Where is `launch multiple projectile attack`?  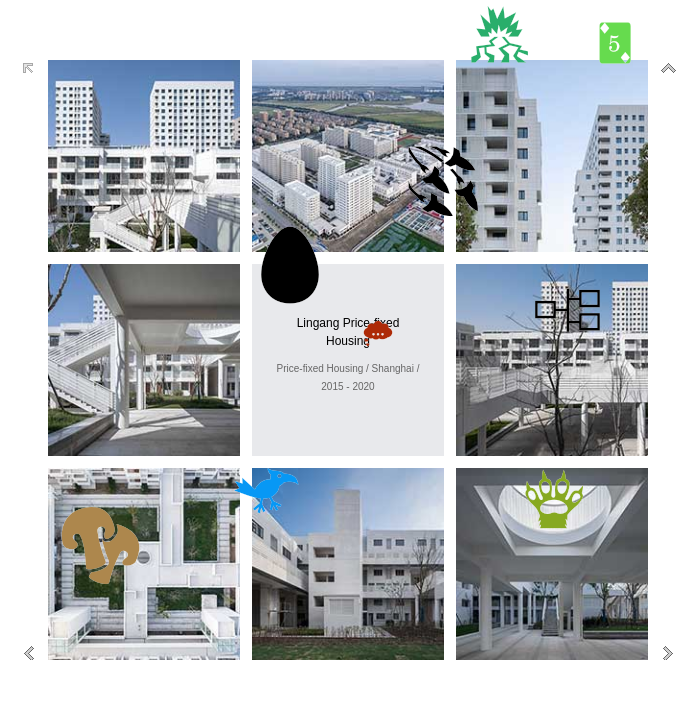
launch multiple projectile attack is located at coordinates (443, 181).